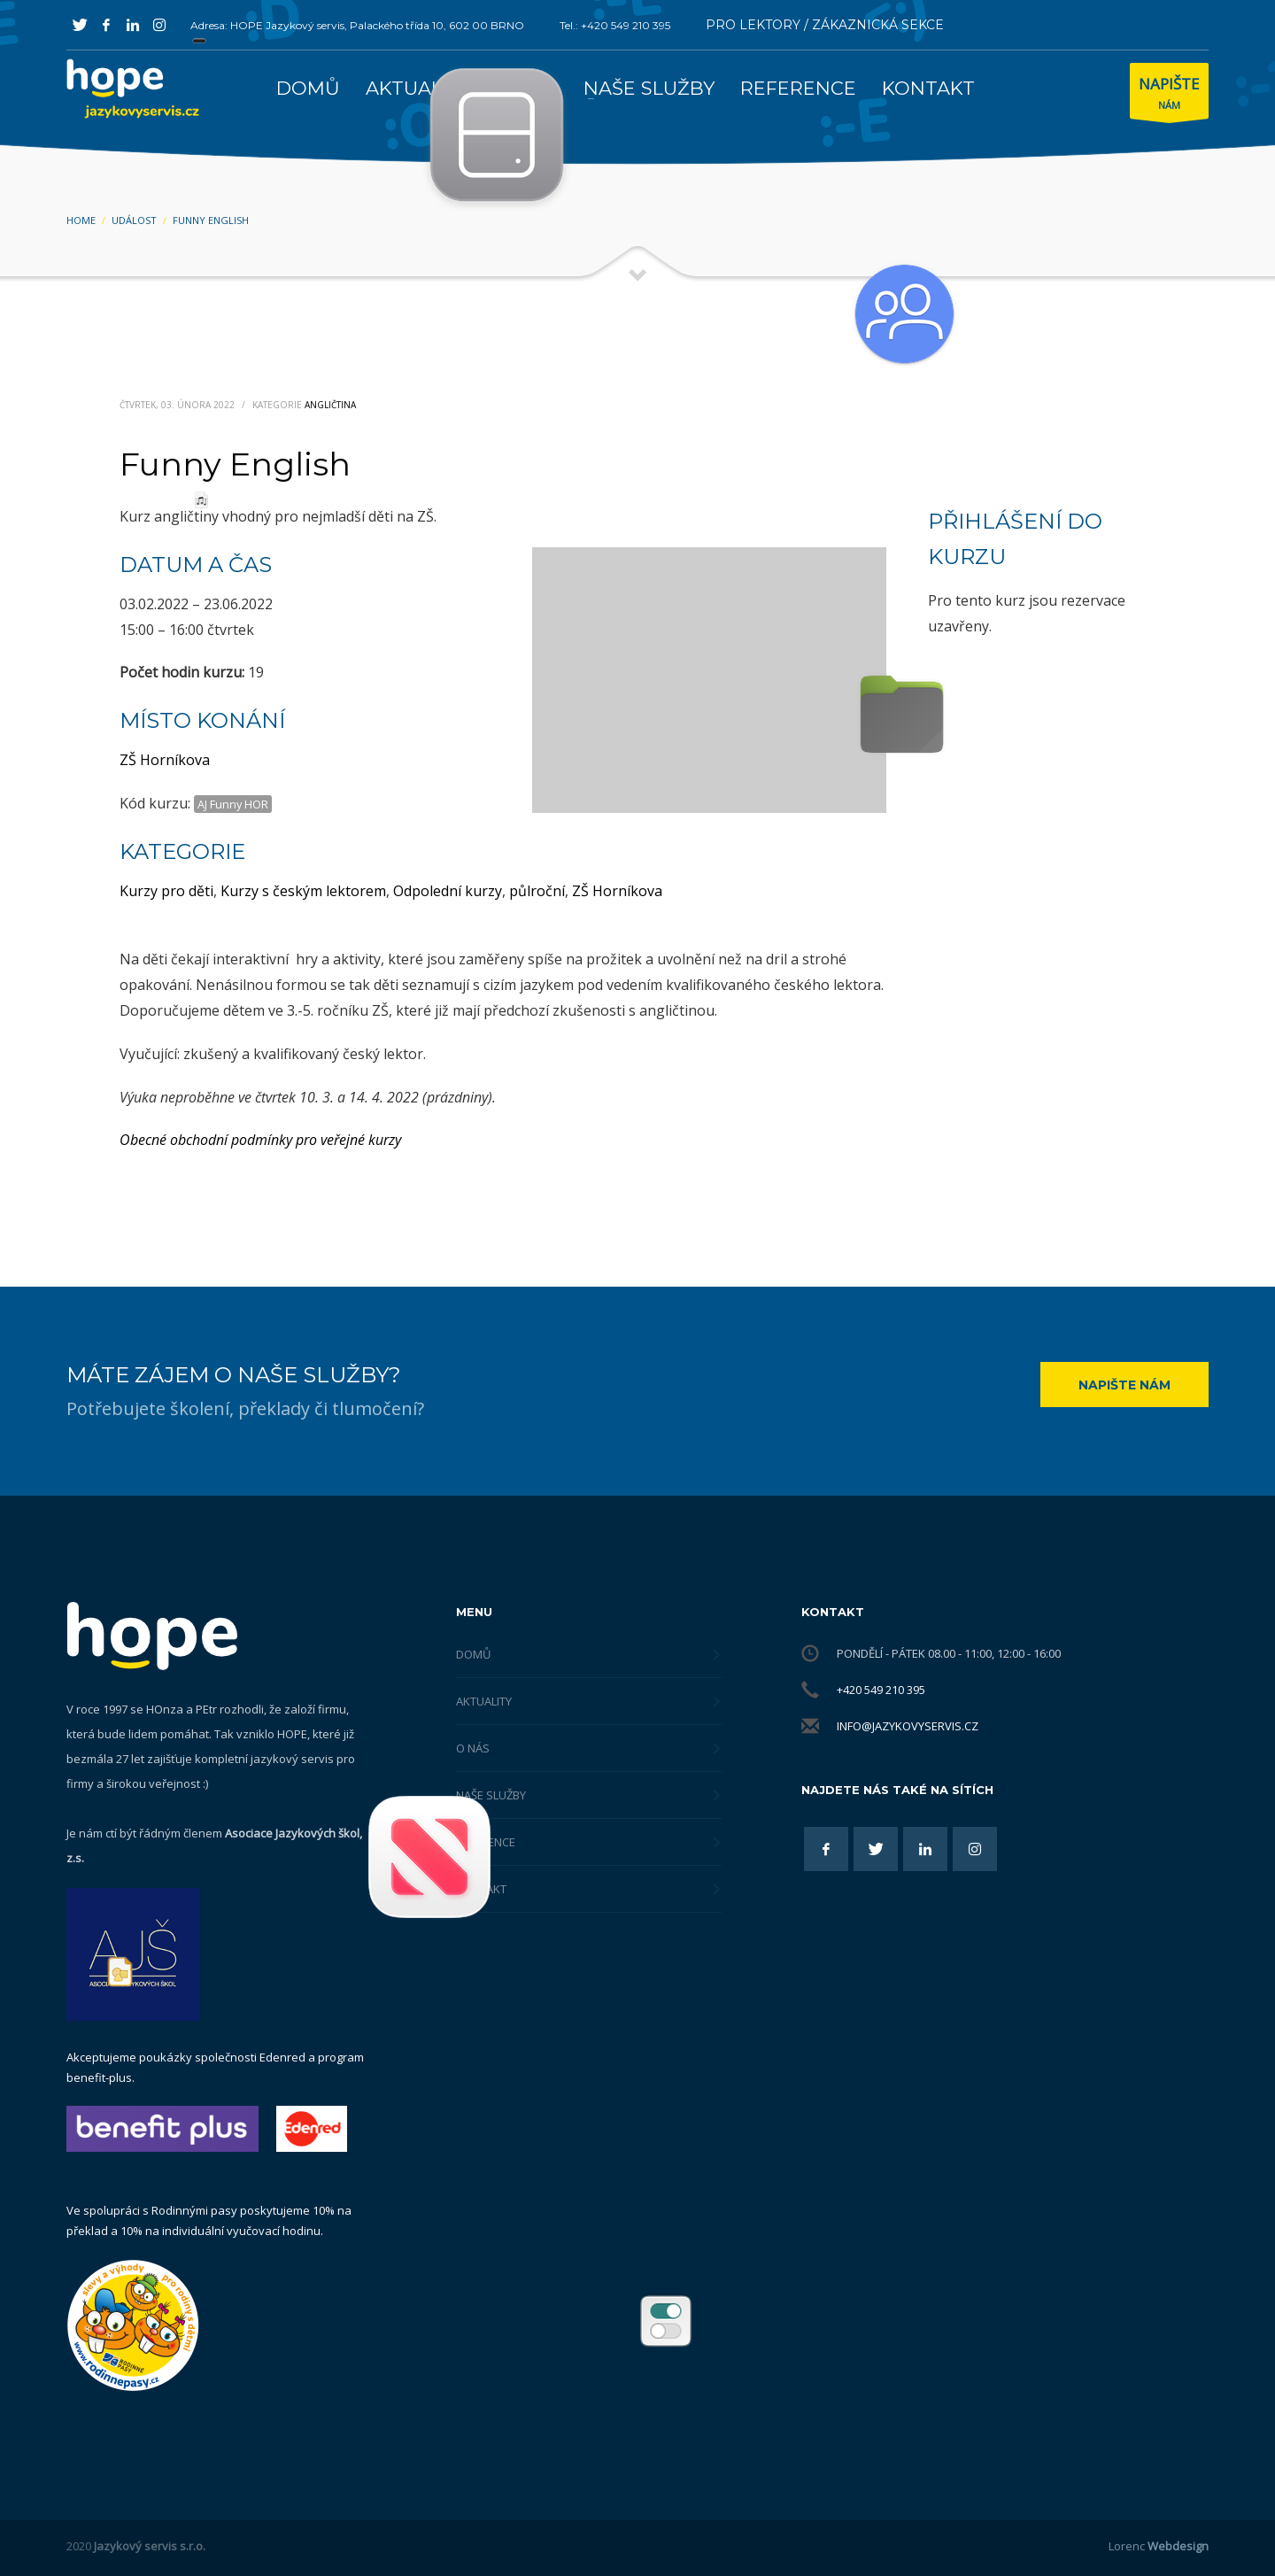 The height and width of the screenshot is (2576, 1275). Describe the element at coordinates (904, 313) in the screenshot. I see `access user account and personal settings` at that location.